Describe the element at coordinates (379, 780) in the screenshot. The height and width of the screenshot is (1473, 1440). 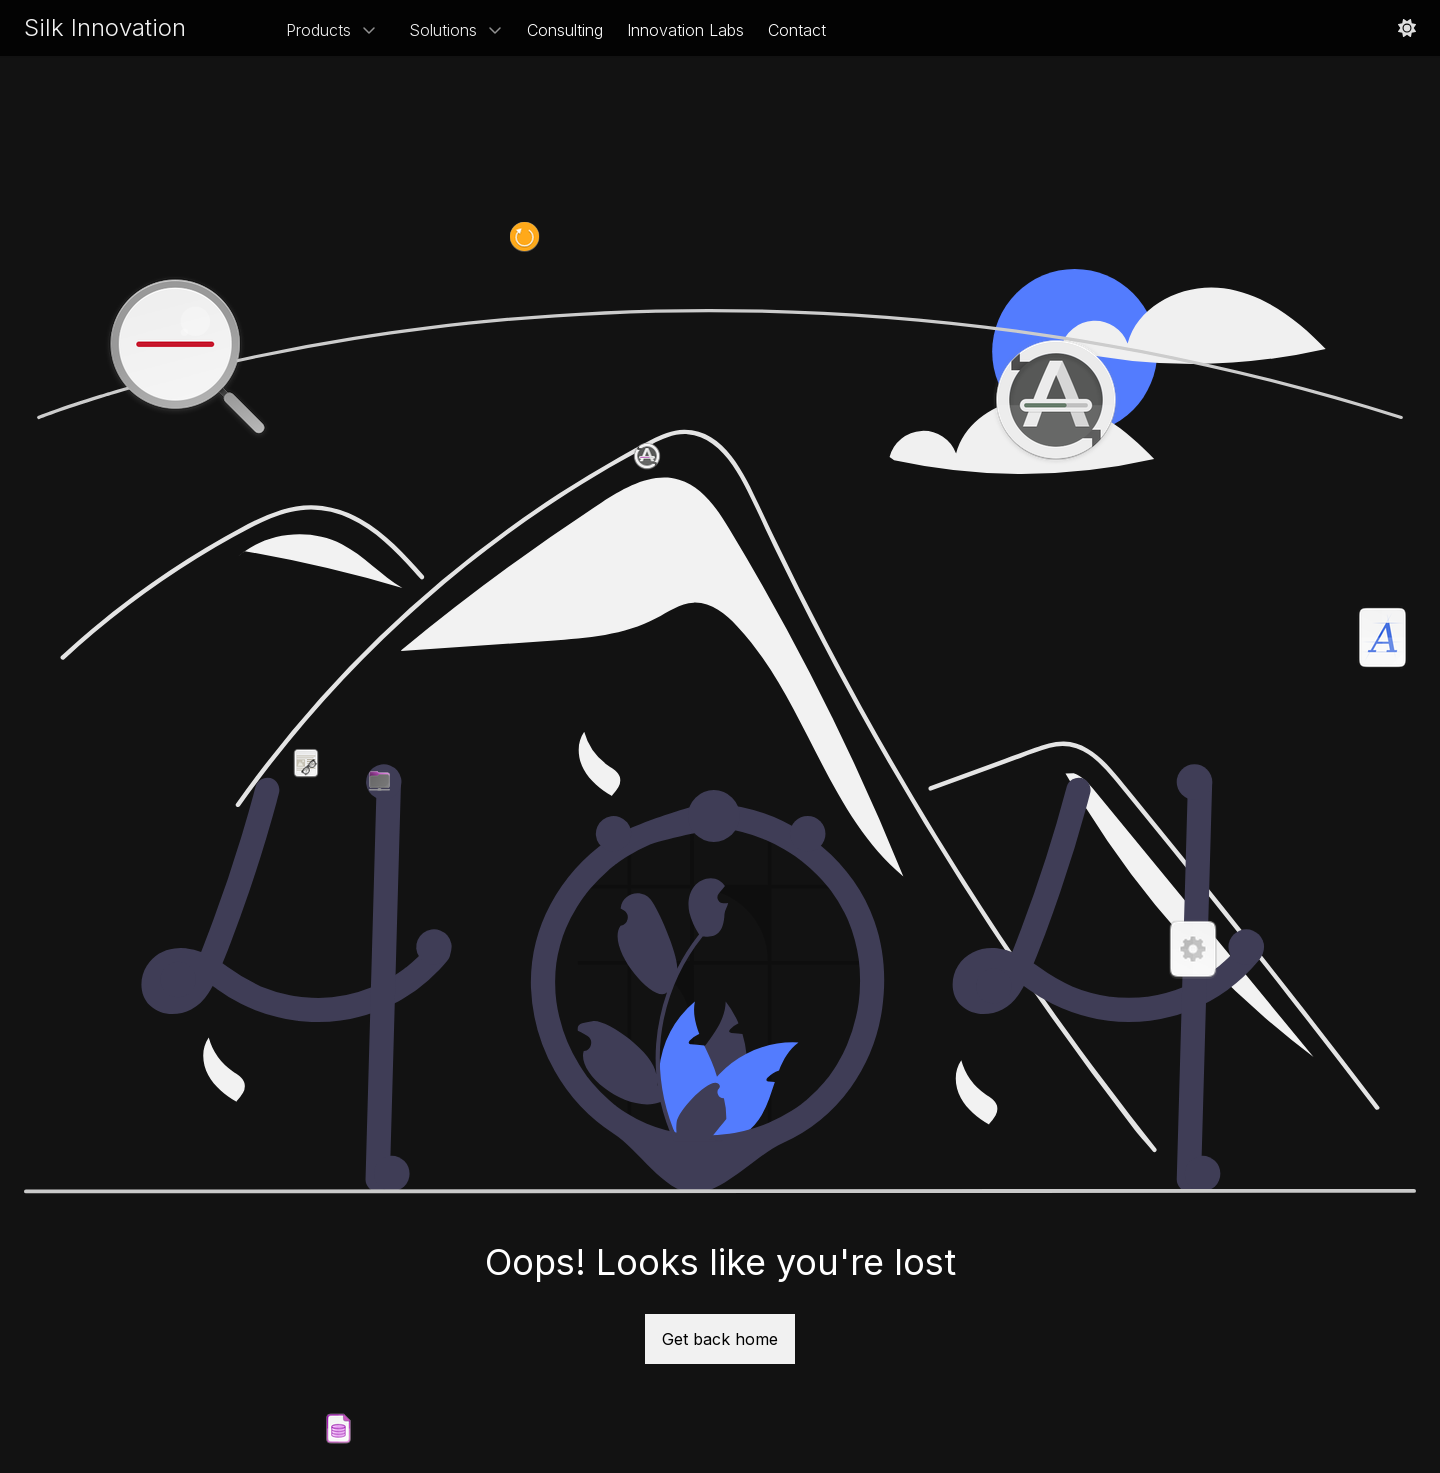
I see `access files stored on a remote server or network location` at that location.